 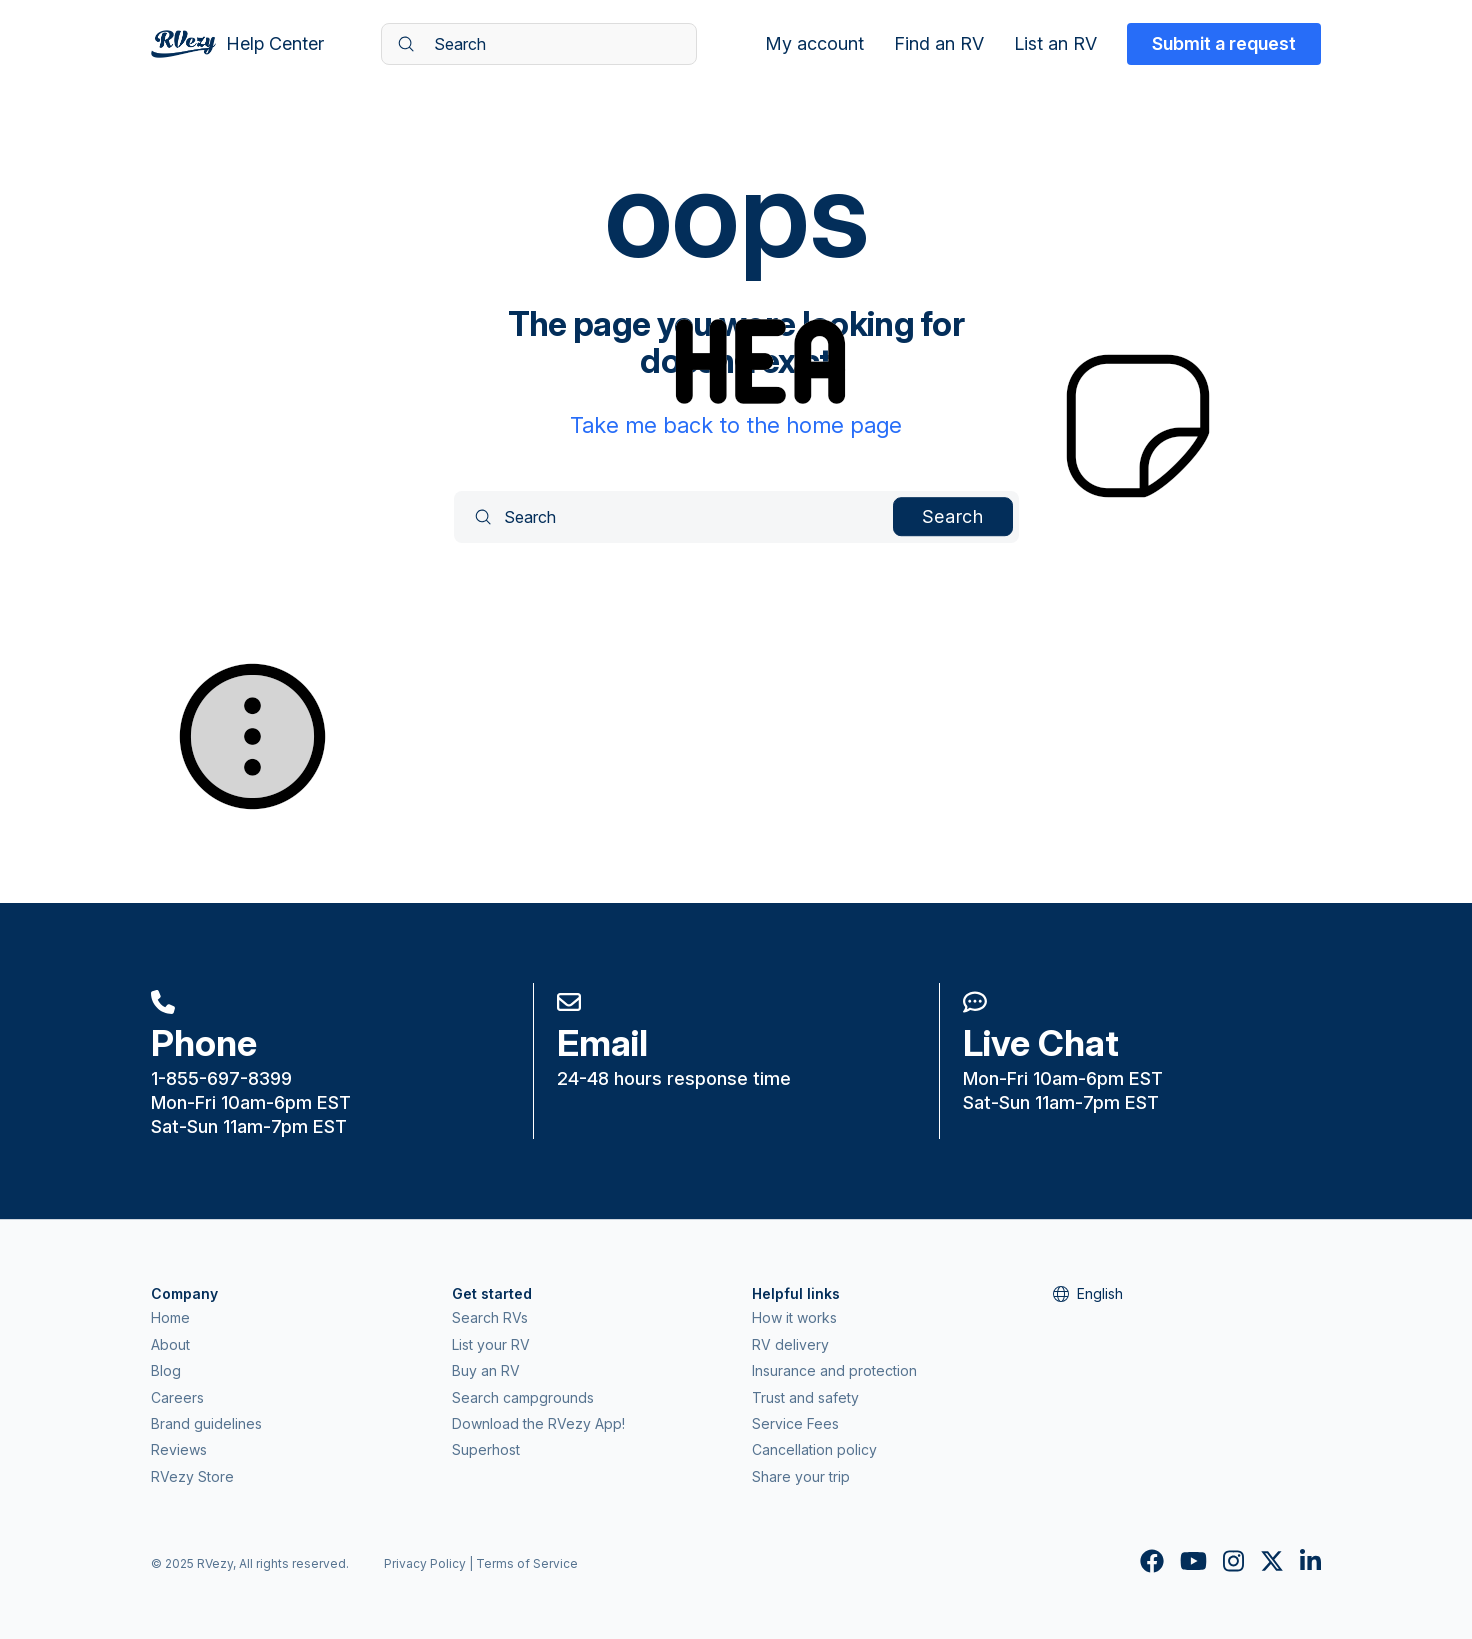 I want to click on open more options menu, so click(x=252, y=736).